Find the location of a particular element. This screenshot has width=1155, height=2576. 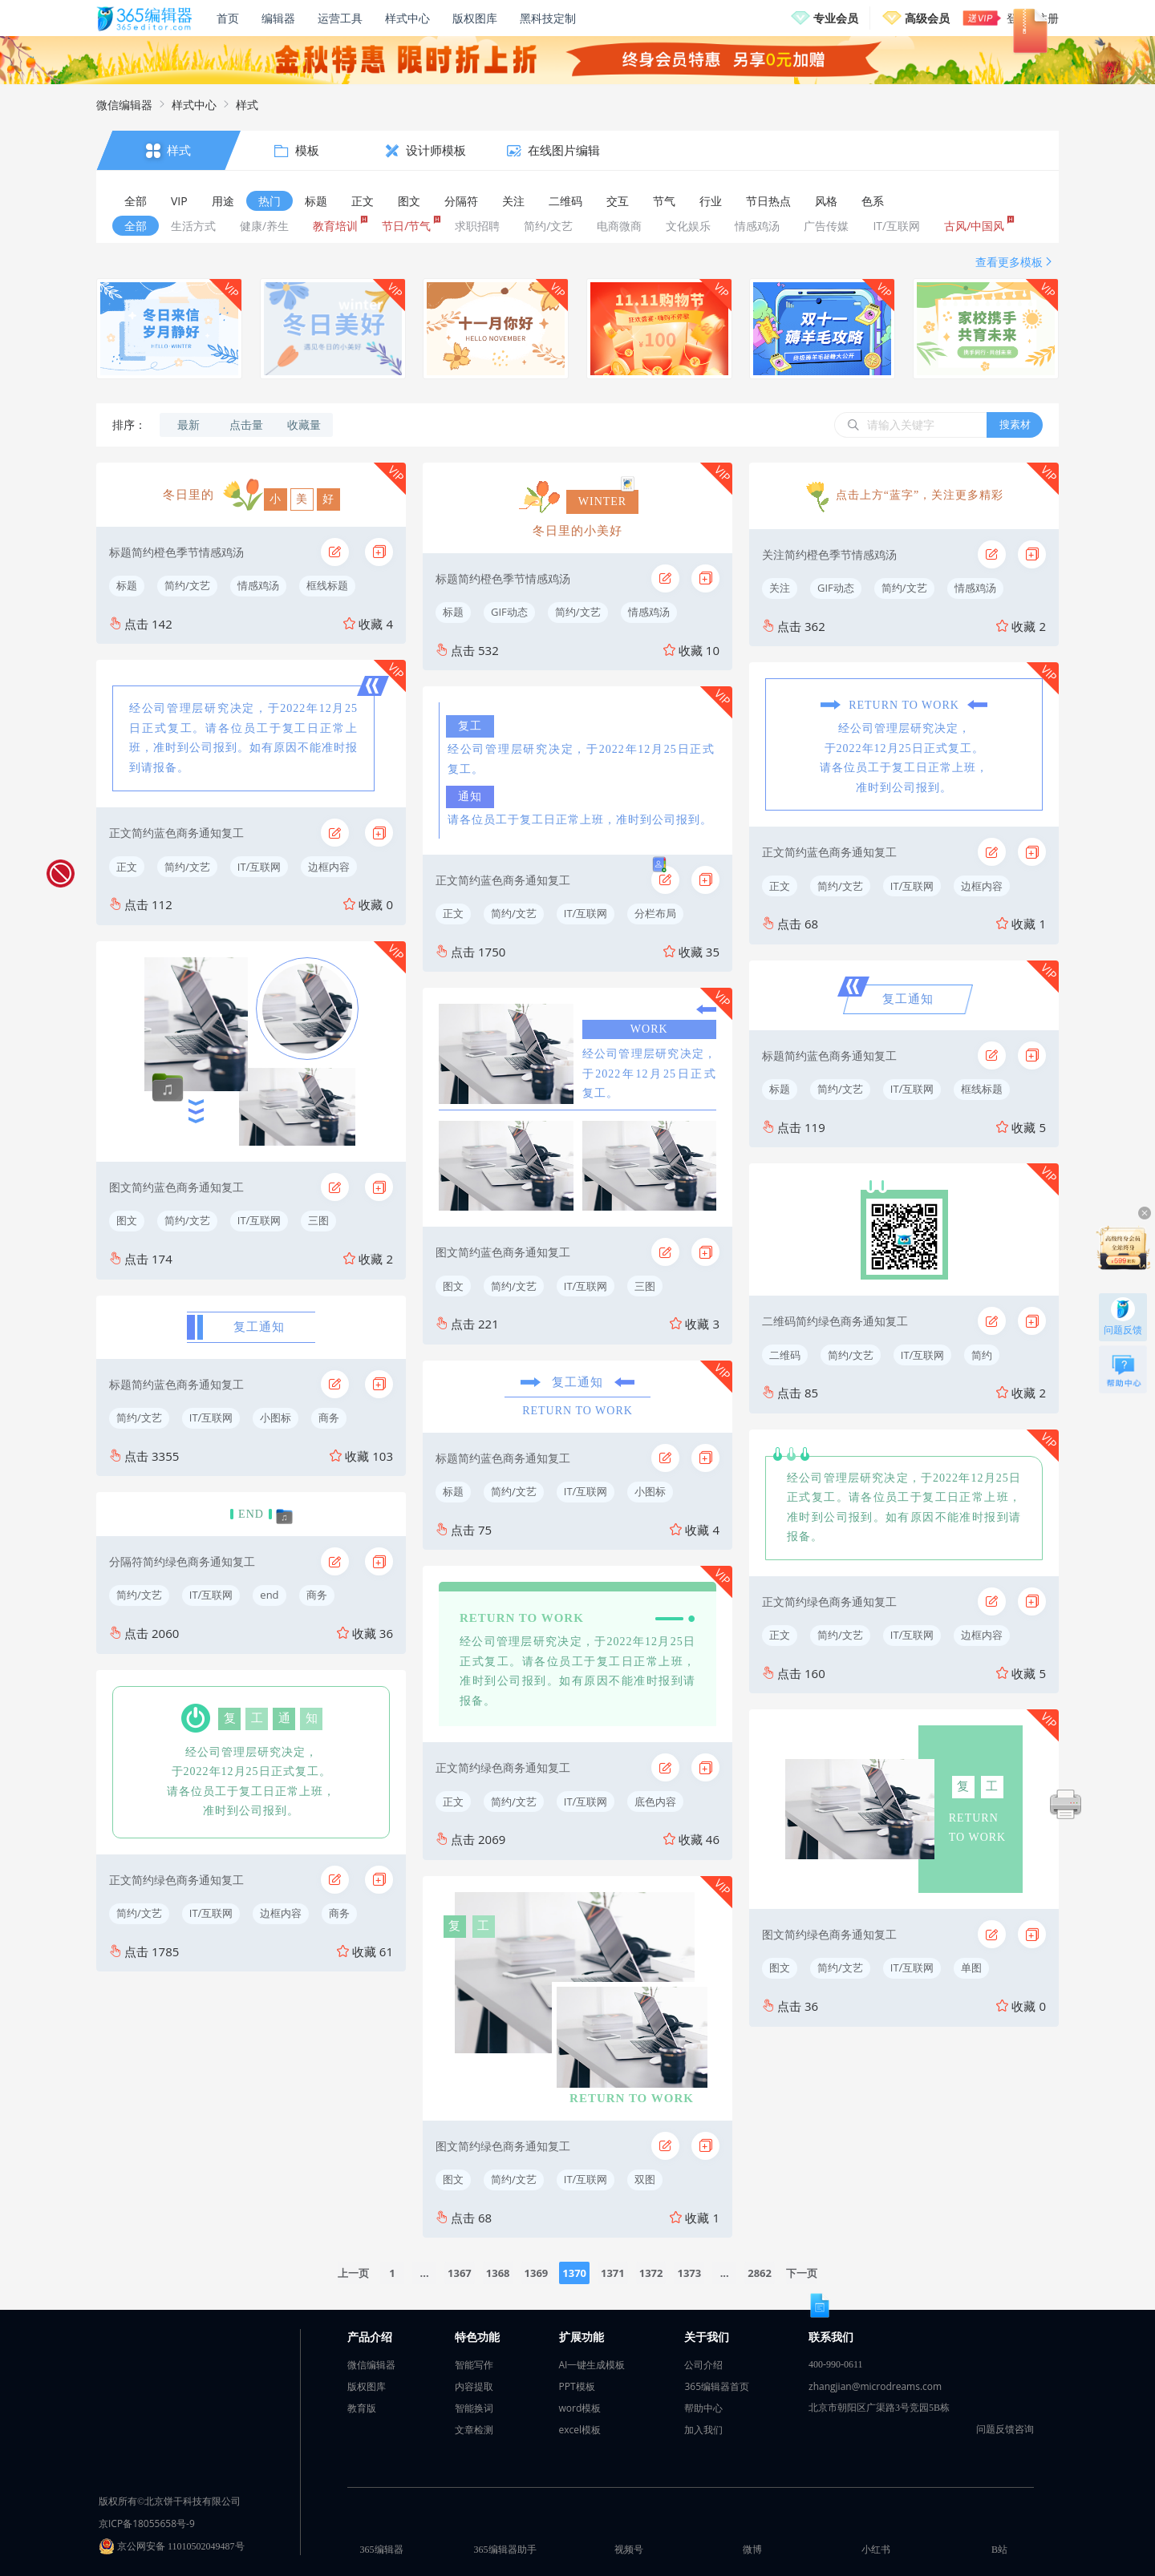

open a DjVu format image file is located at coordinates (820, 2306).